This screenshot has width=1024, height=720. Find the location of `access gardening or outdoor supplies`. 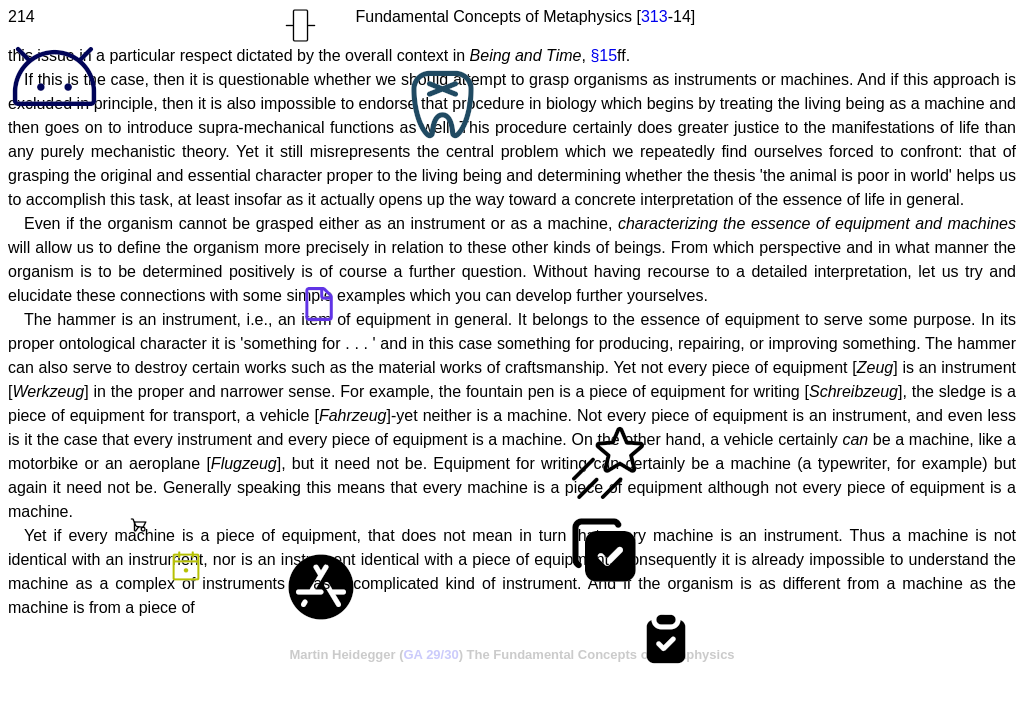

access gardening or outdoor supplies is located at coordinates (139, 525).